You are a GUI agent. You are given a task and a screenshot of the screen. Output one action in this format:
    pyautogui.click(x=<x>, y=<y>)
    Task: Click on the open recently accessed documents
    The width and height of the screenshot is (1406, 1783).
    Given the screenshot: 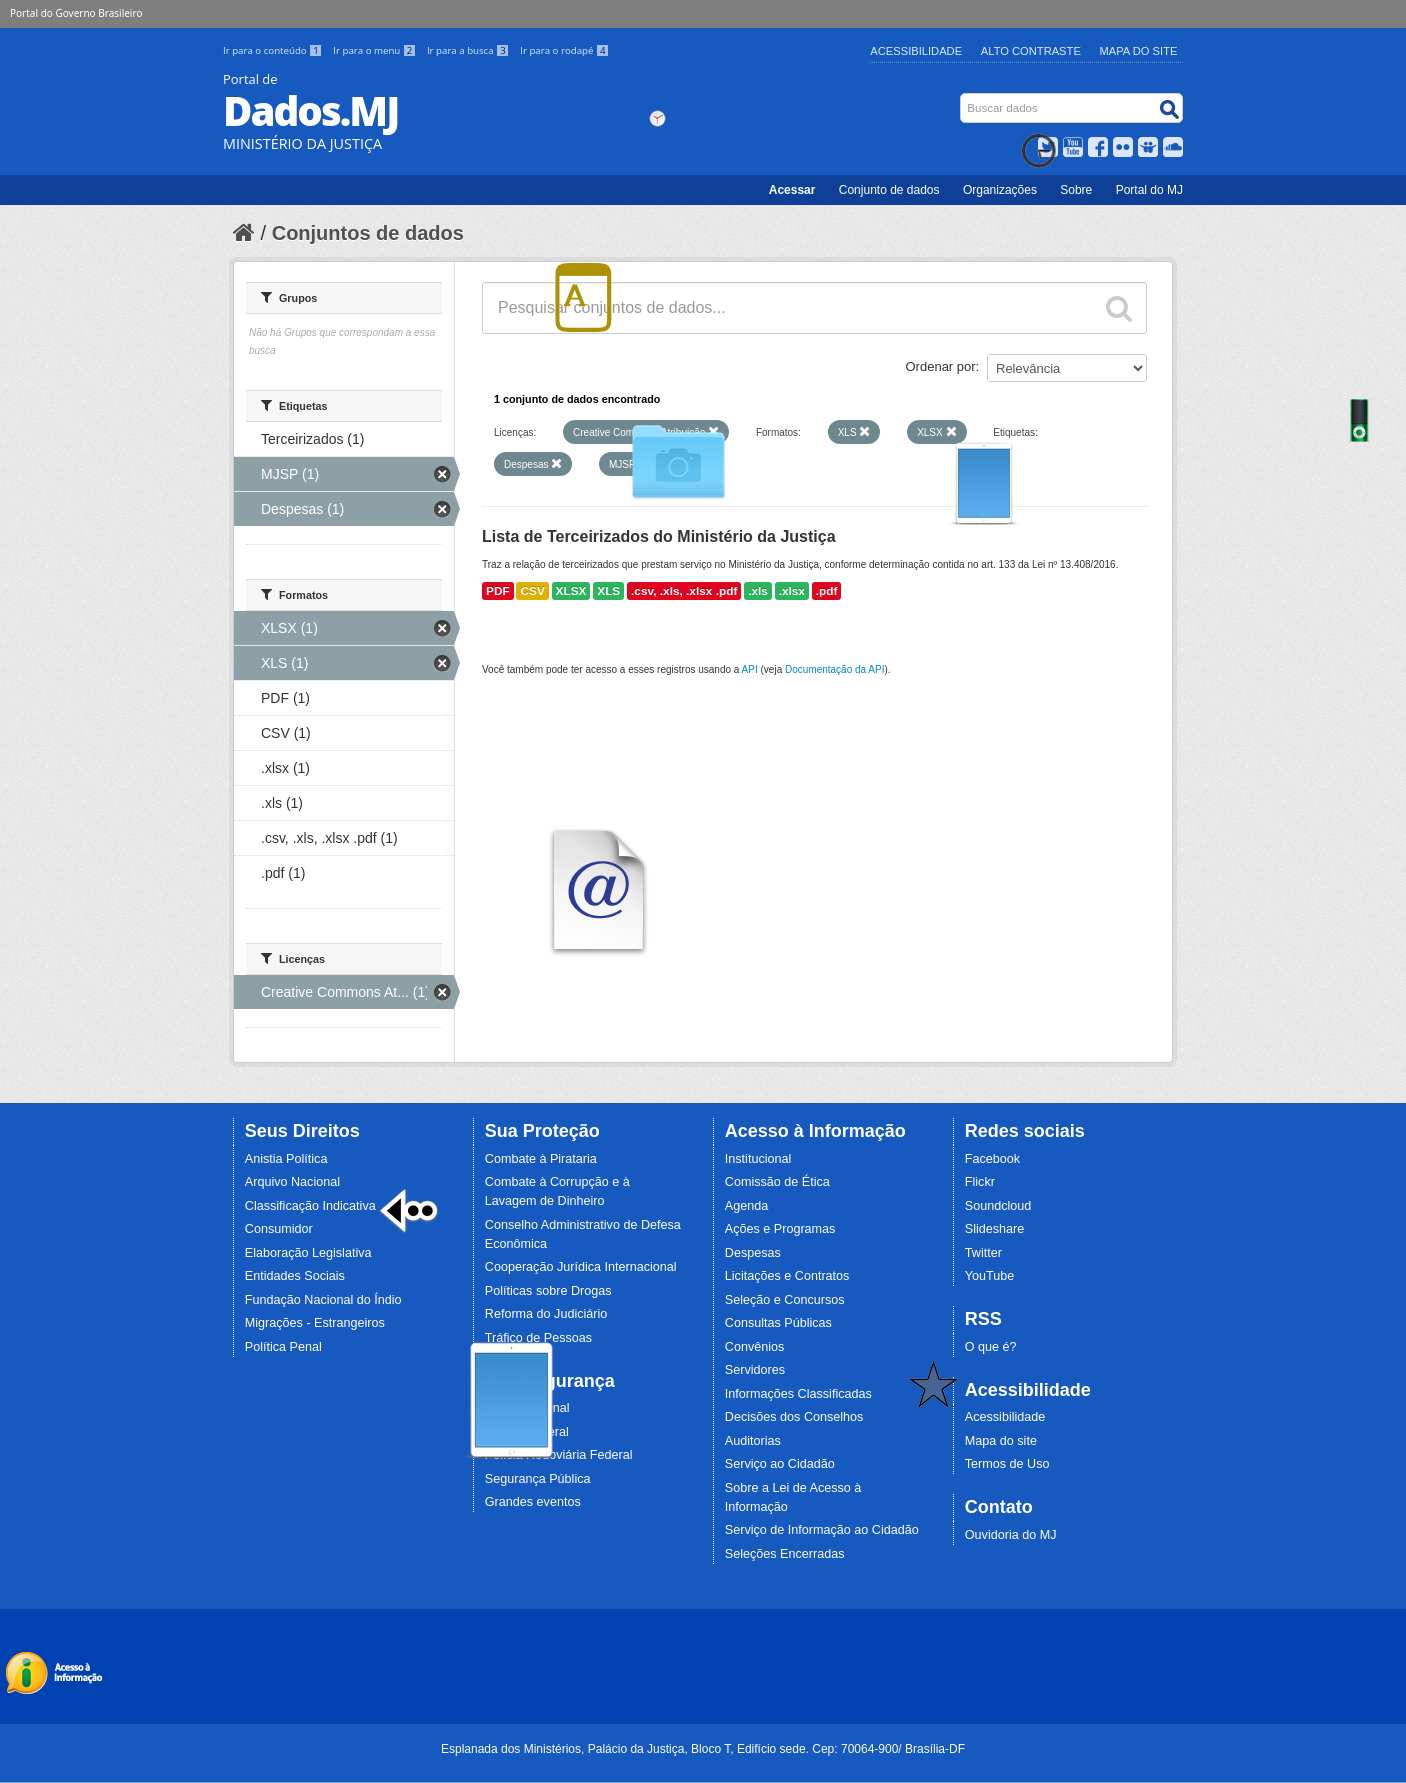 What is the action you would take?
    pyautogui.click(x=657, y=118)
    